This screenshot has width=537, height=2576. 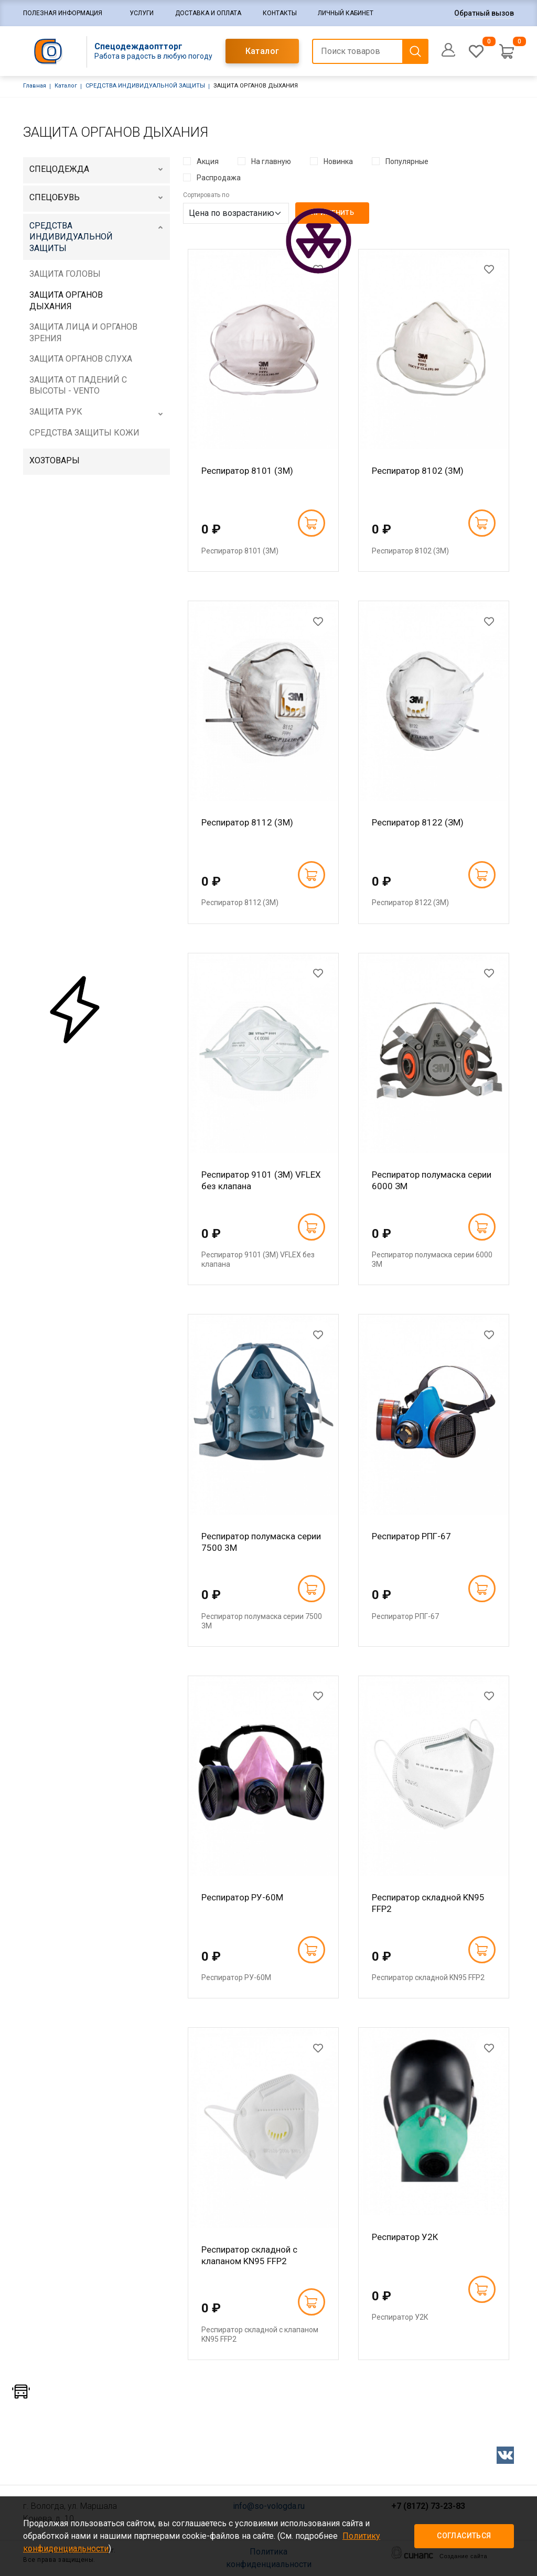 I want to click on fallout shelter or nuclear safety indicator, so click(x=318, y=241).